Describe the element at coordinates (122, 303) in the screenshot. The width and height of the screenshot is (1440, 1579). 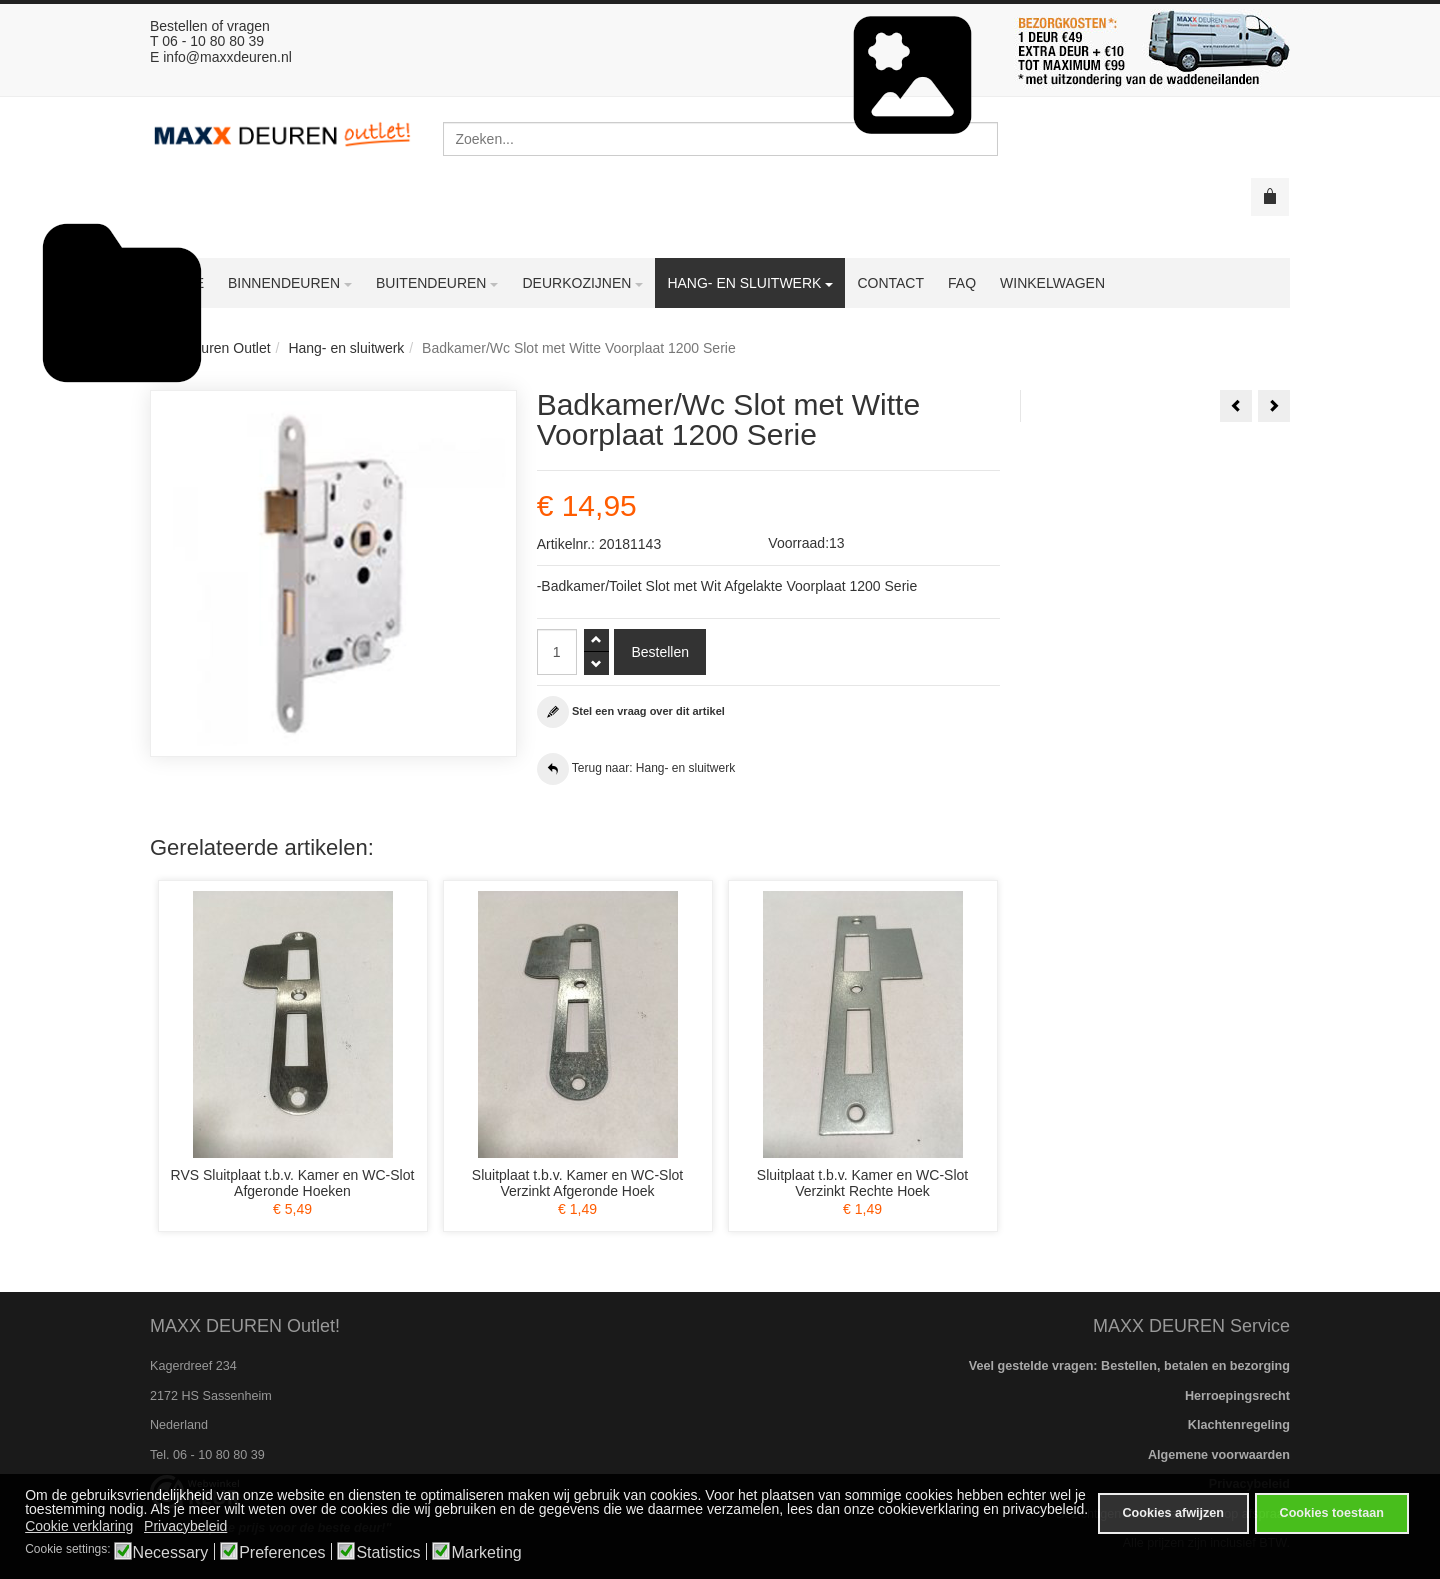
I see `open folder to view files` at that location.